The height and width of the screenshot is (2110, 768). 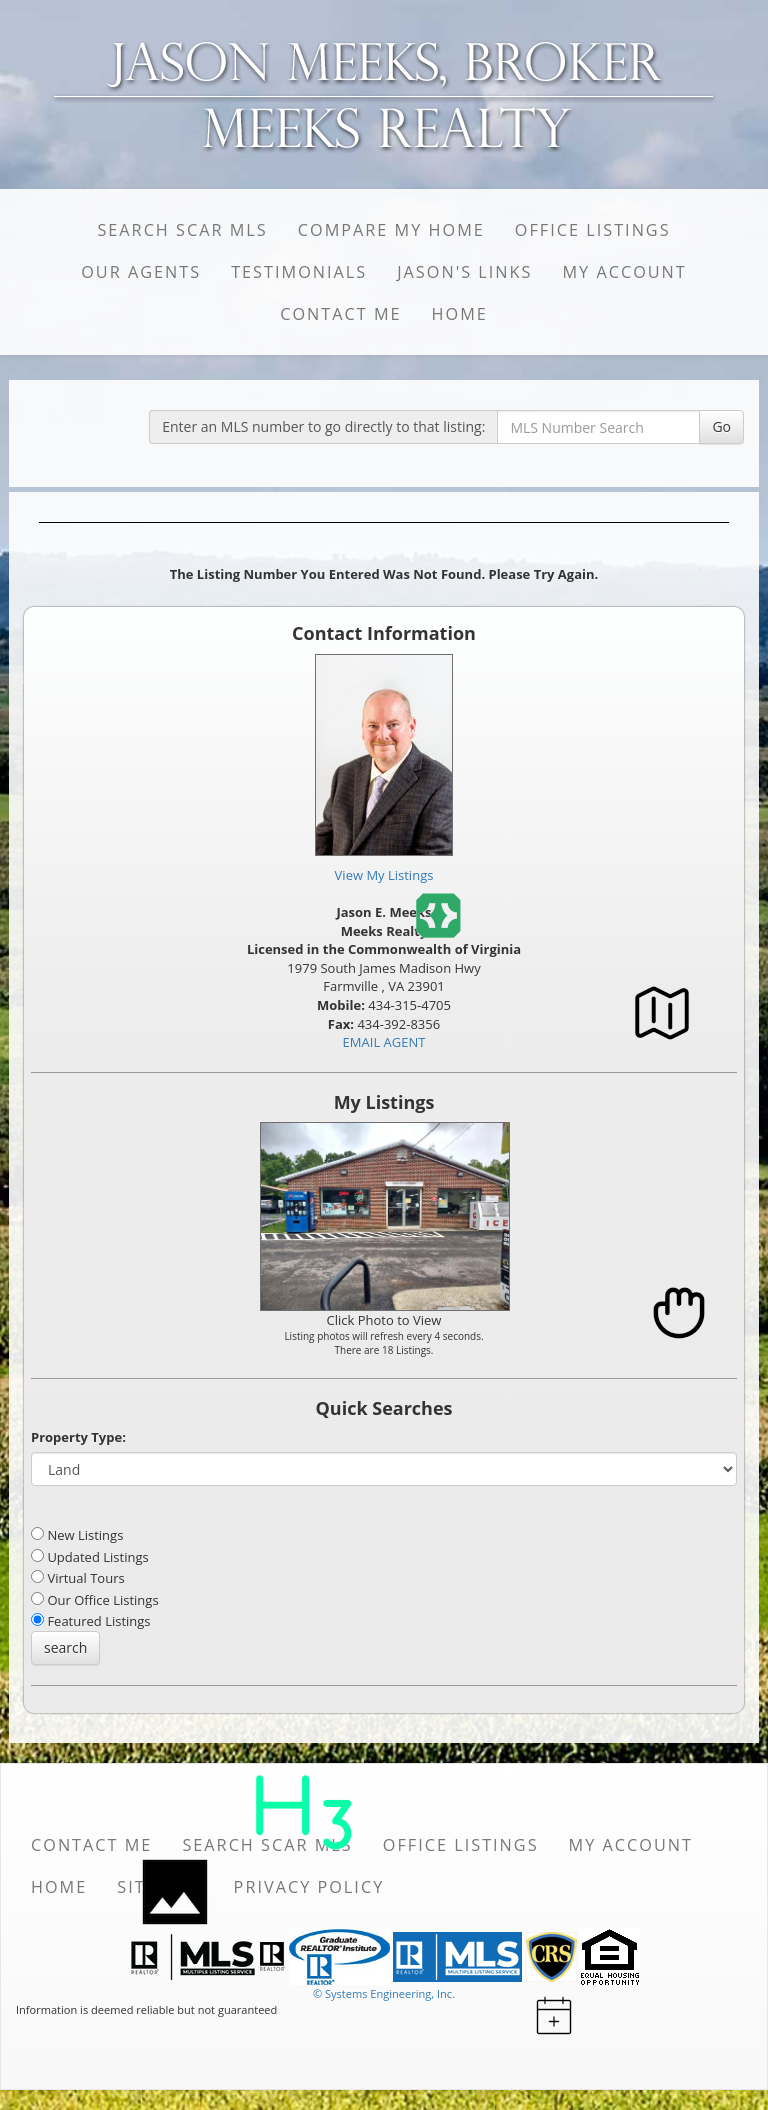 What do you see at coordinates (298, 1810) in the screenshot?
I see `format text as heading level 3` at bounding box center [298, 1810].